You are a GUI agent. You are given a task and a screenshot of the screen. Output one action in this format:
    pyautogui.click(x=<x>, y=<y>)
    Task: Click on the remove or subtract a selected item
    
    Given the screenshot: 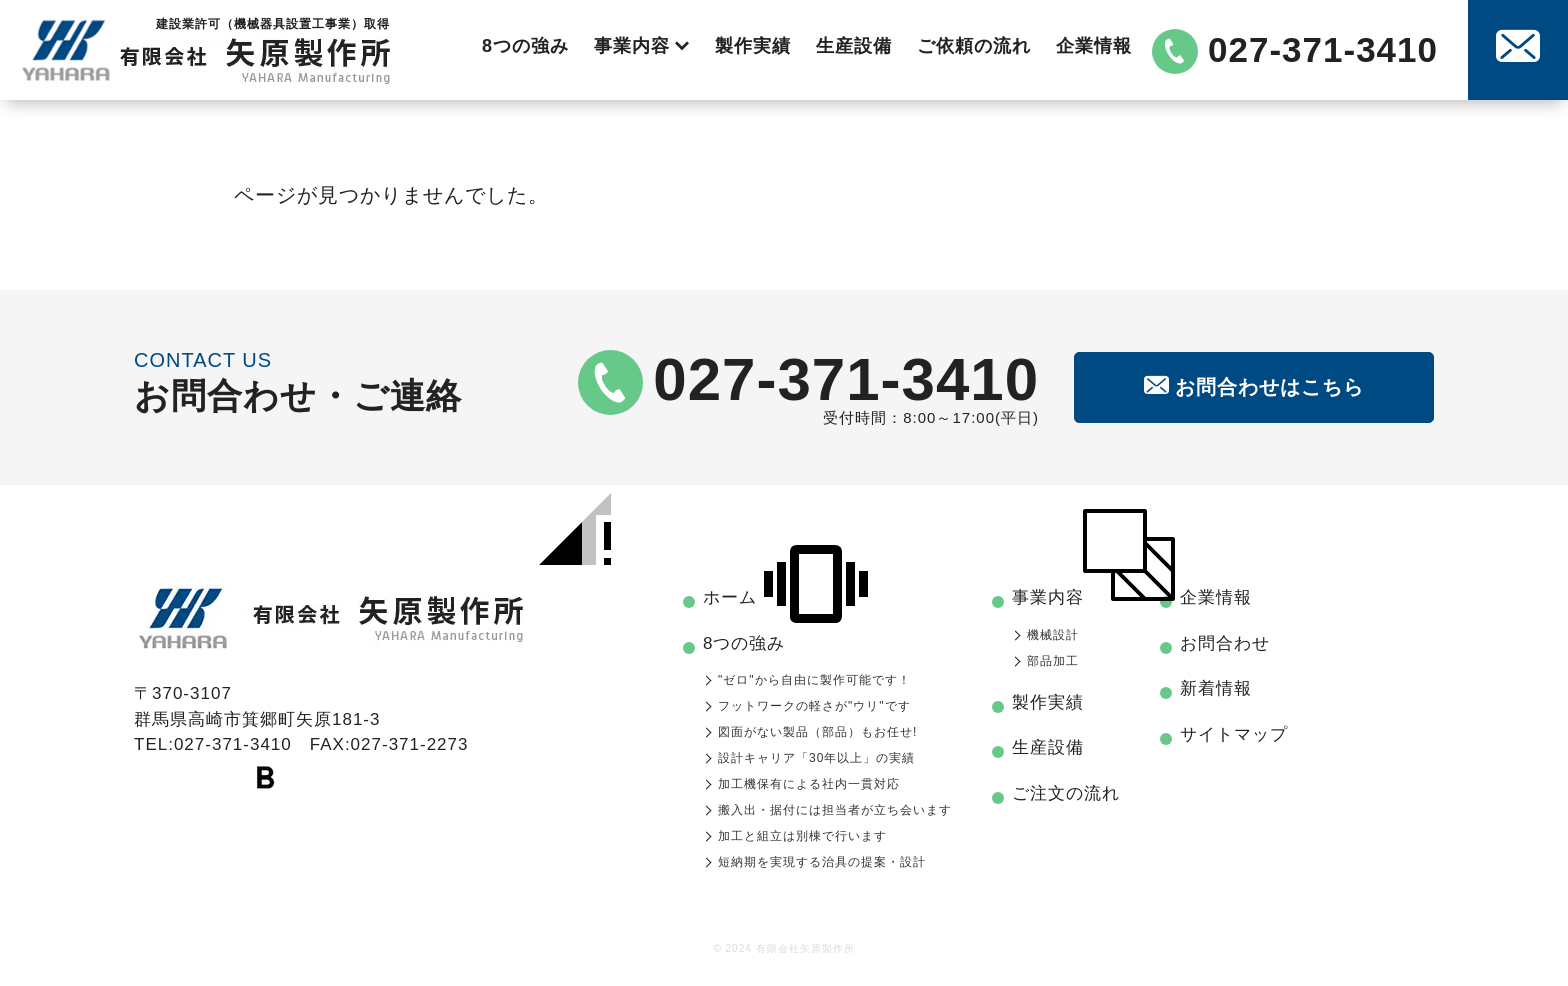 What is the action you would take?
    pyautogui.click(x=1129, y=555)
    